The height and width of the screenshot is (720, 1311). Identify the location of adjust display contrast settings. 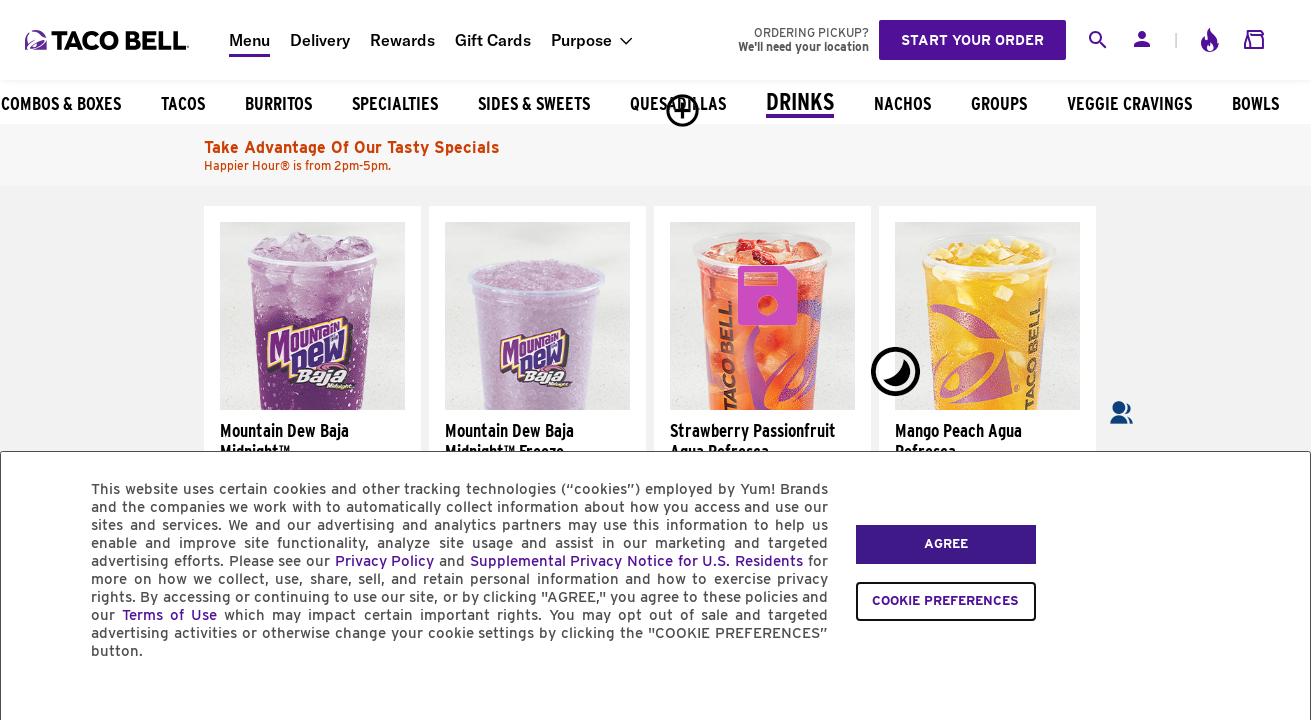
(895, 371).